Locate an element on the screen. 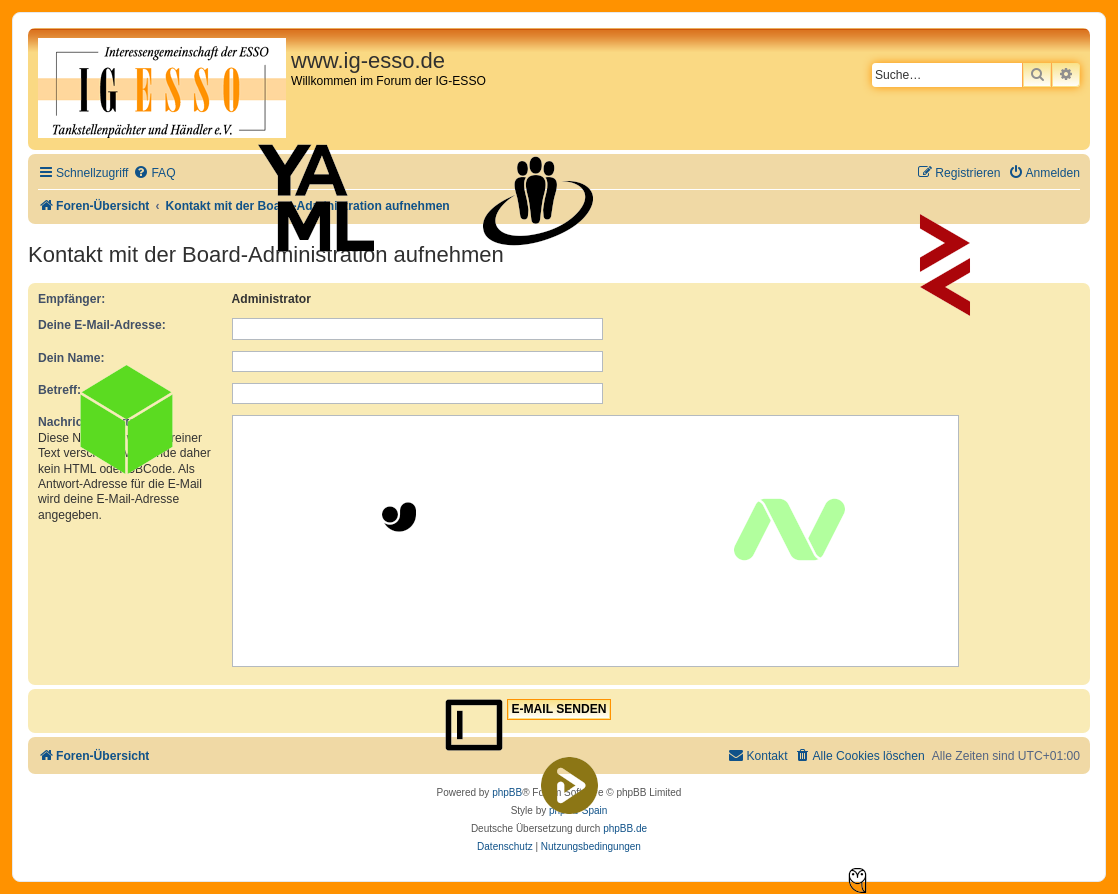  ultralytics company logo is located at coordinates (399, 517).